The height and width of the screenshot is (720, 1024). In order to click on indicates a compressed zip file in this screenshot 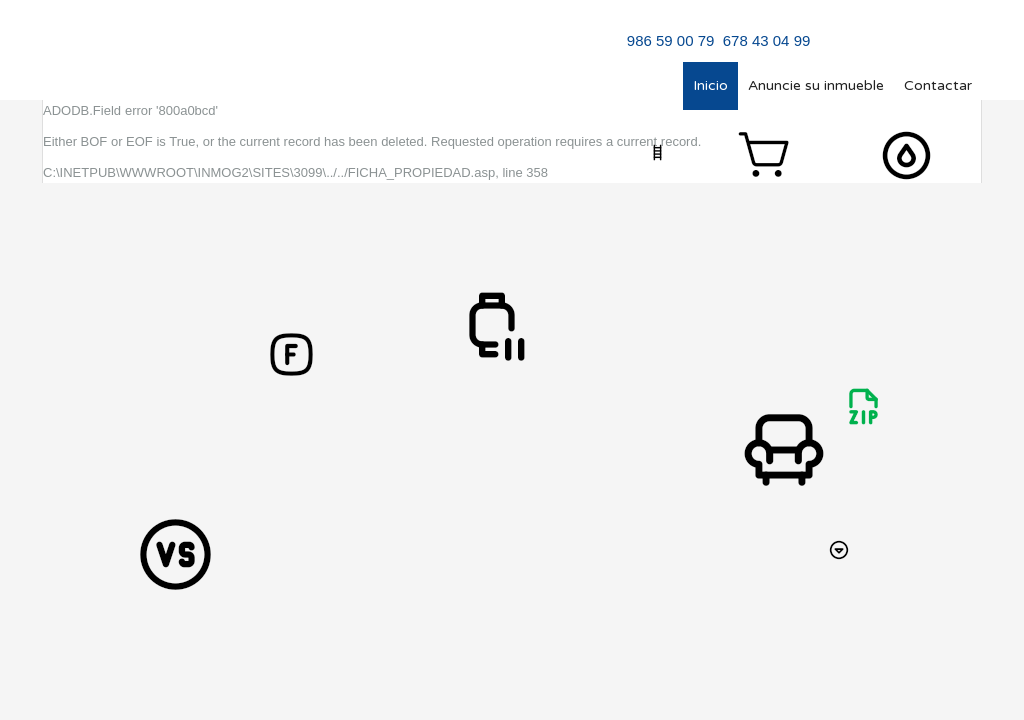, I will do `click(863, 406)`.